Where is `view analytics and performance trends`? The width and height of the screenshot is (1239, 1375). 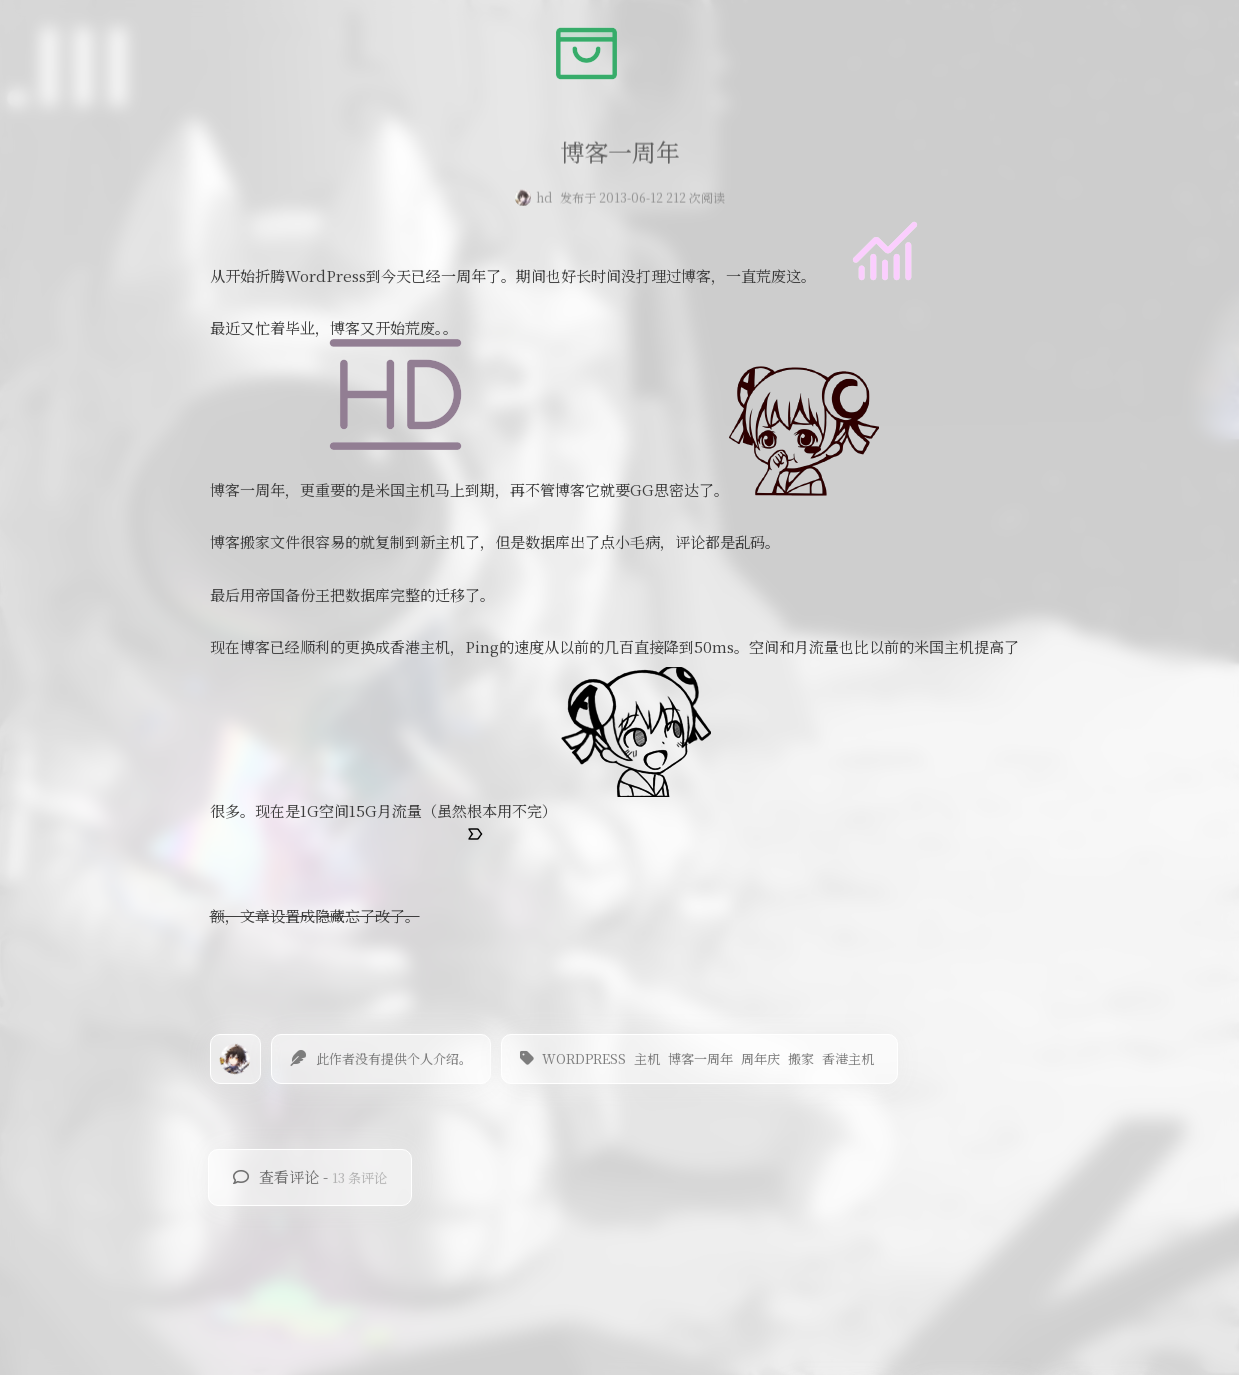
view analytics and performance trends is located at coordinates (885, 251).